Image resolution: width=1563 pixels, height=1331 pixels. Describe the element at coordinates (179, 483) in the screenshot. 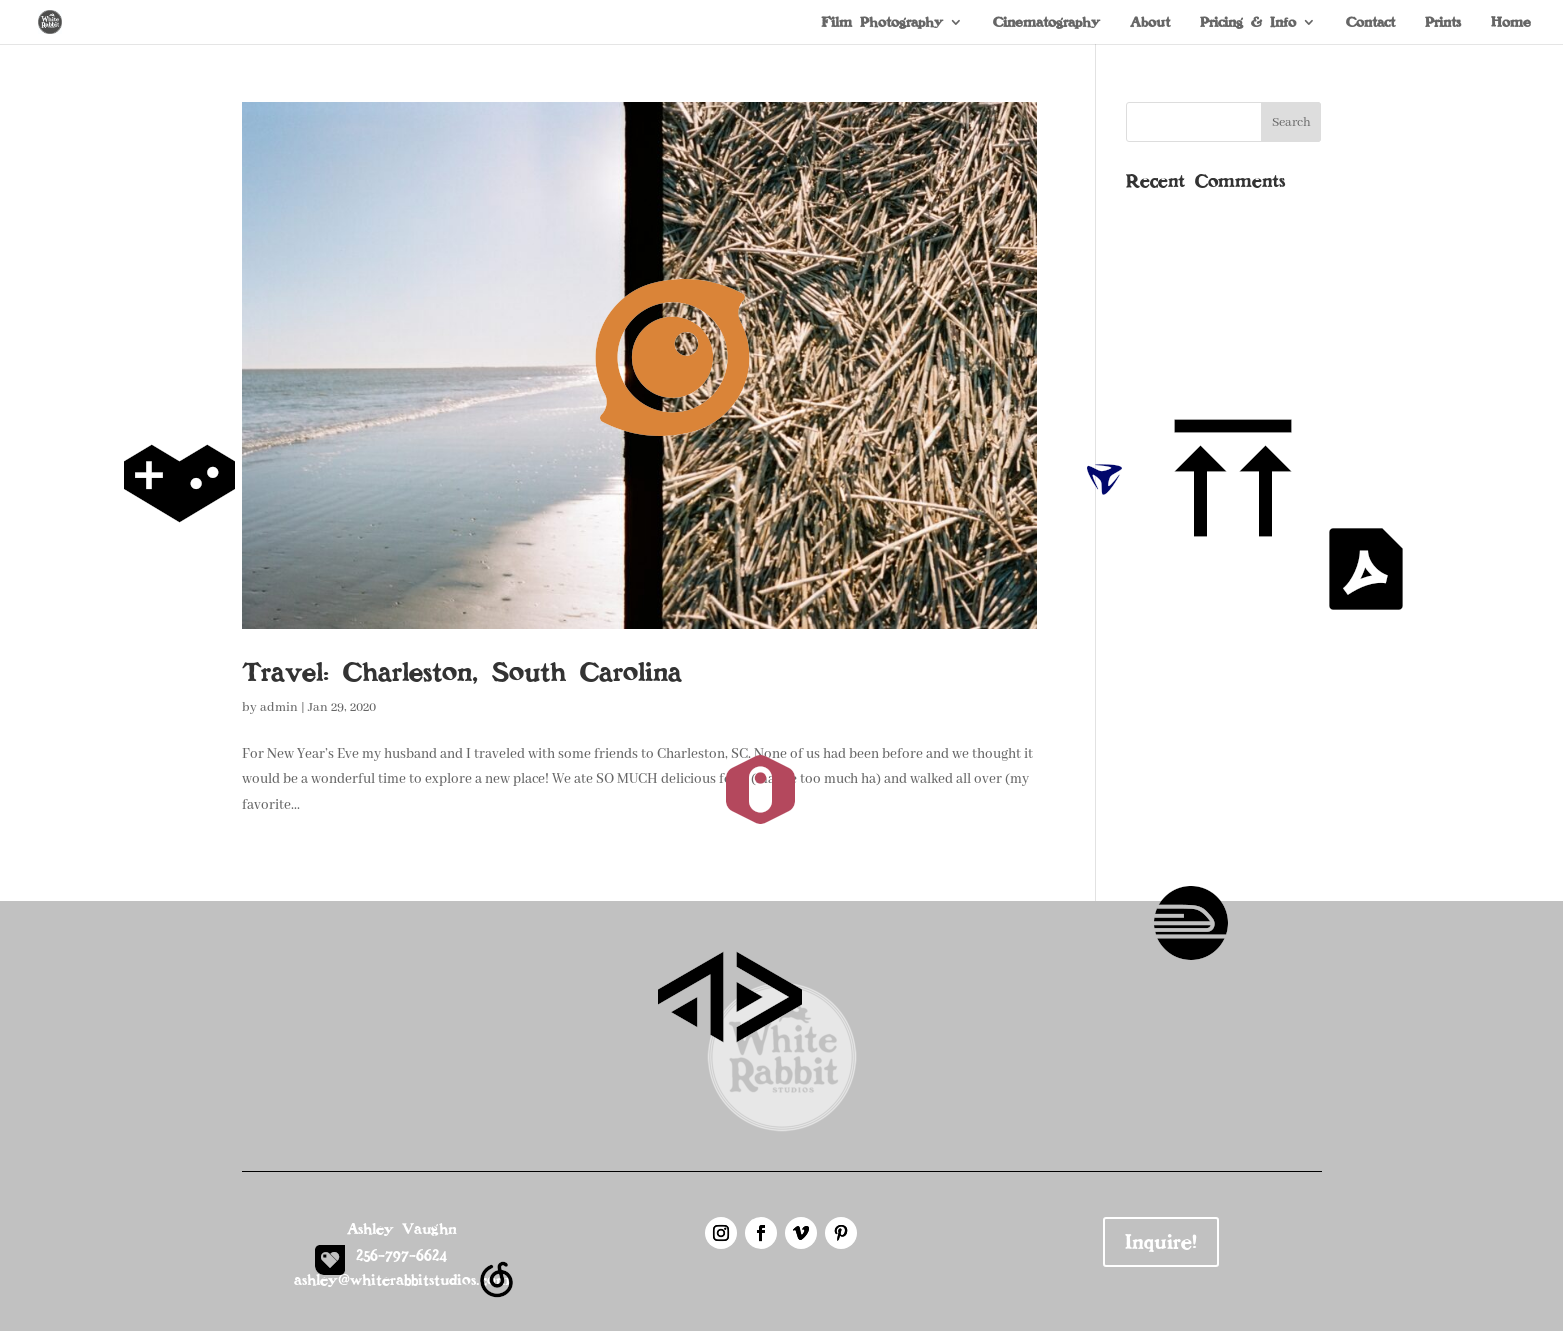

I see `open YouTube Gaming app` at that location.